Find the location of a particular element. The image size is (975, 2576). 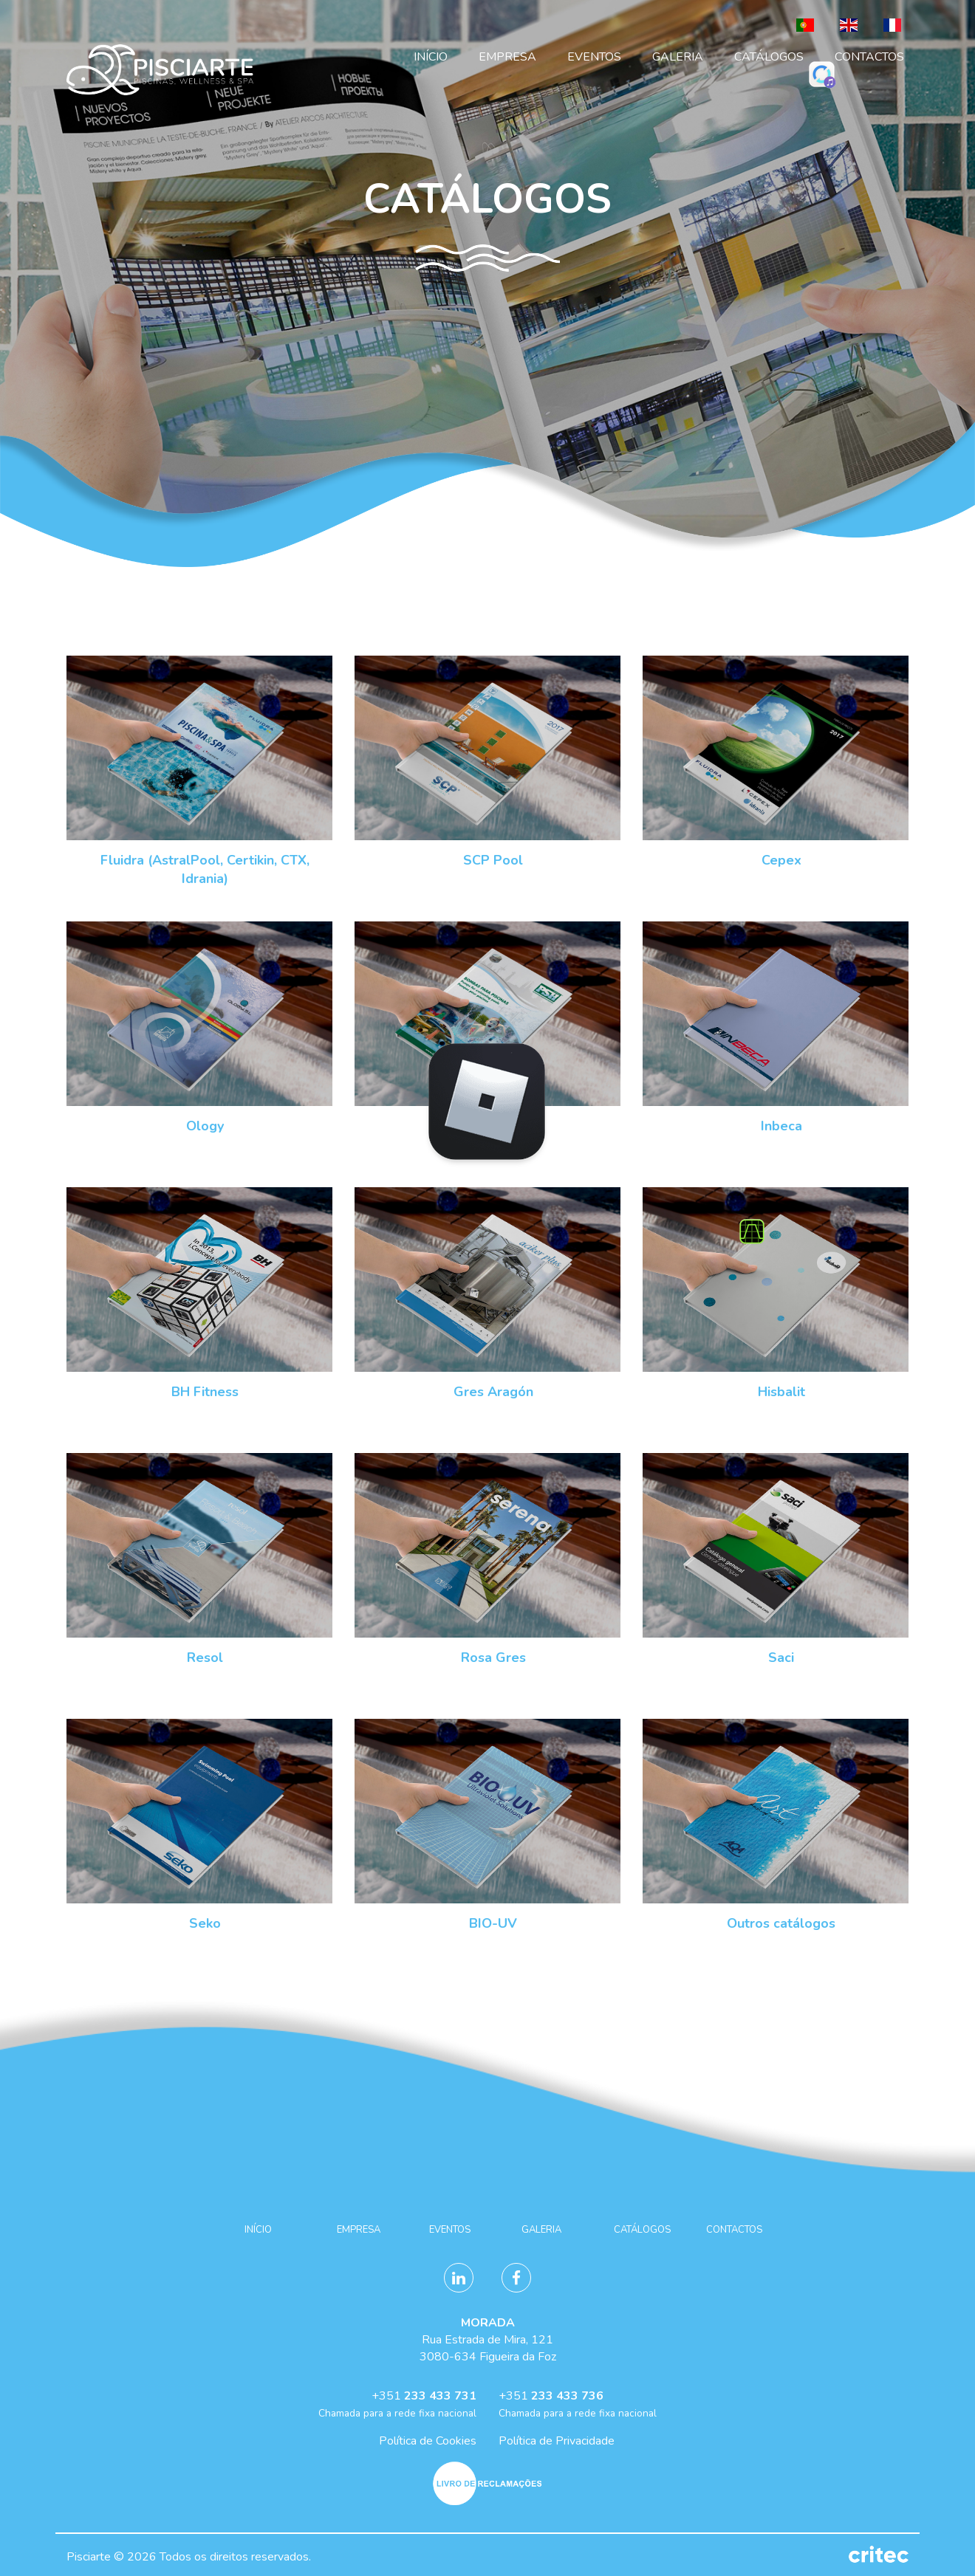

convert audio or video files to different formats is located at coordinates (821, 74).